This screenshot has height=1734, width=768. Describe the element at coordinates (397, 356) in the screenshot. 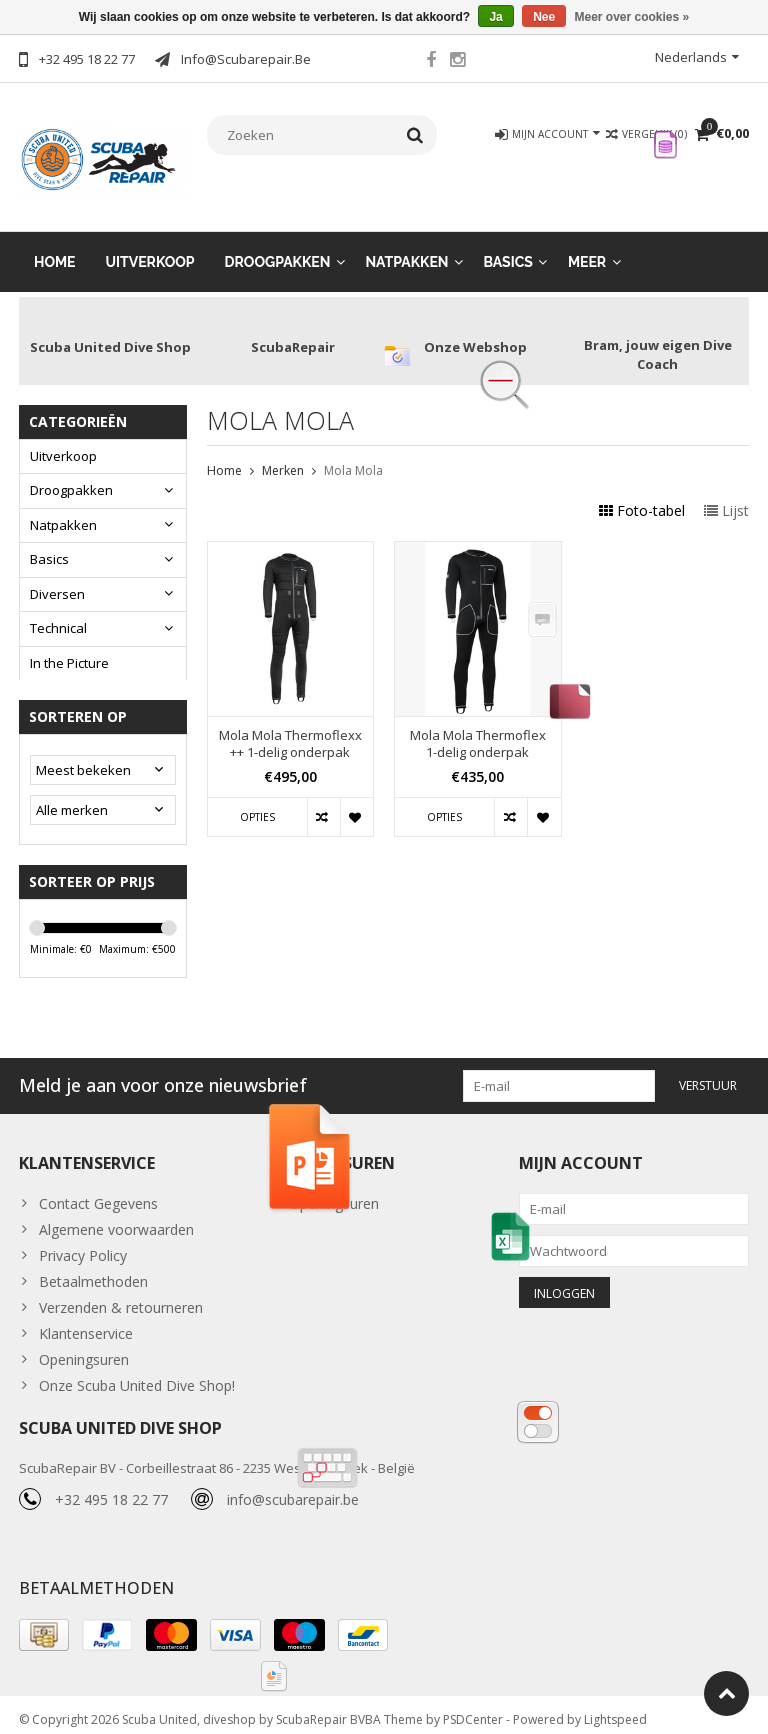

I see `open ticktick tasks folder` at that location.